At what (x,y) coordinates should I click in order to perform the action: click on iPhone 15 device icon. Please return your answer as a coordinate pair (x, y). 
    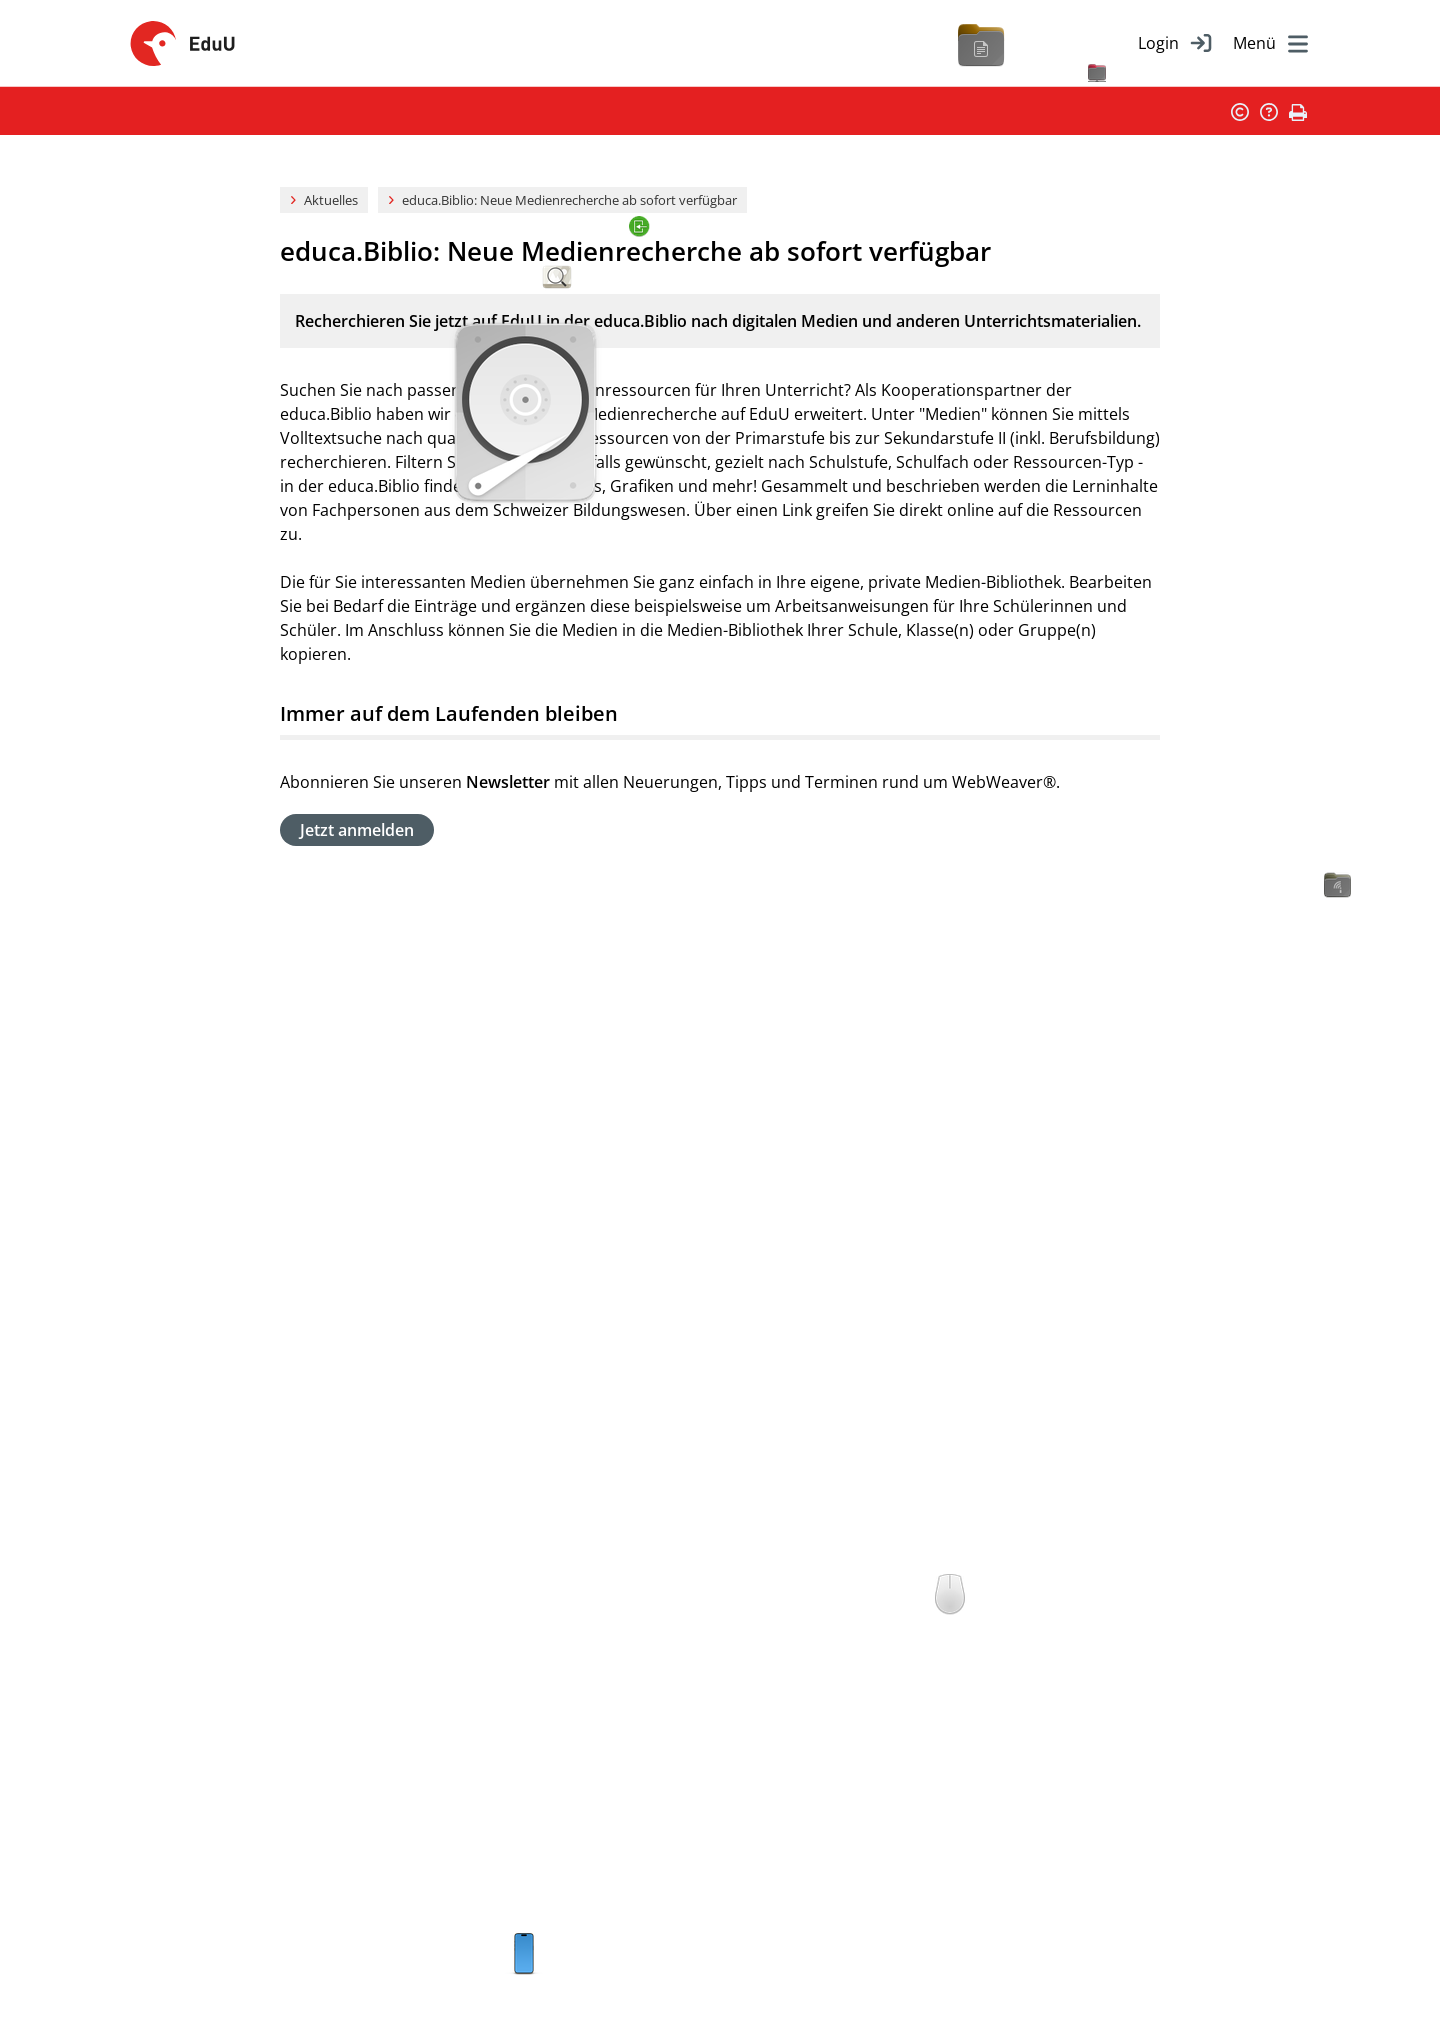
    Looking at the image, I should click on (524, 1954).